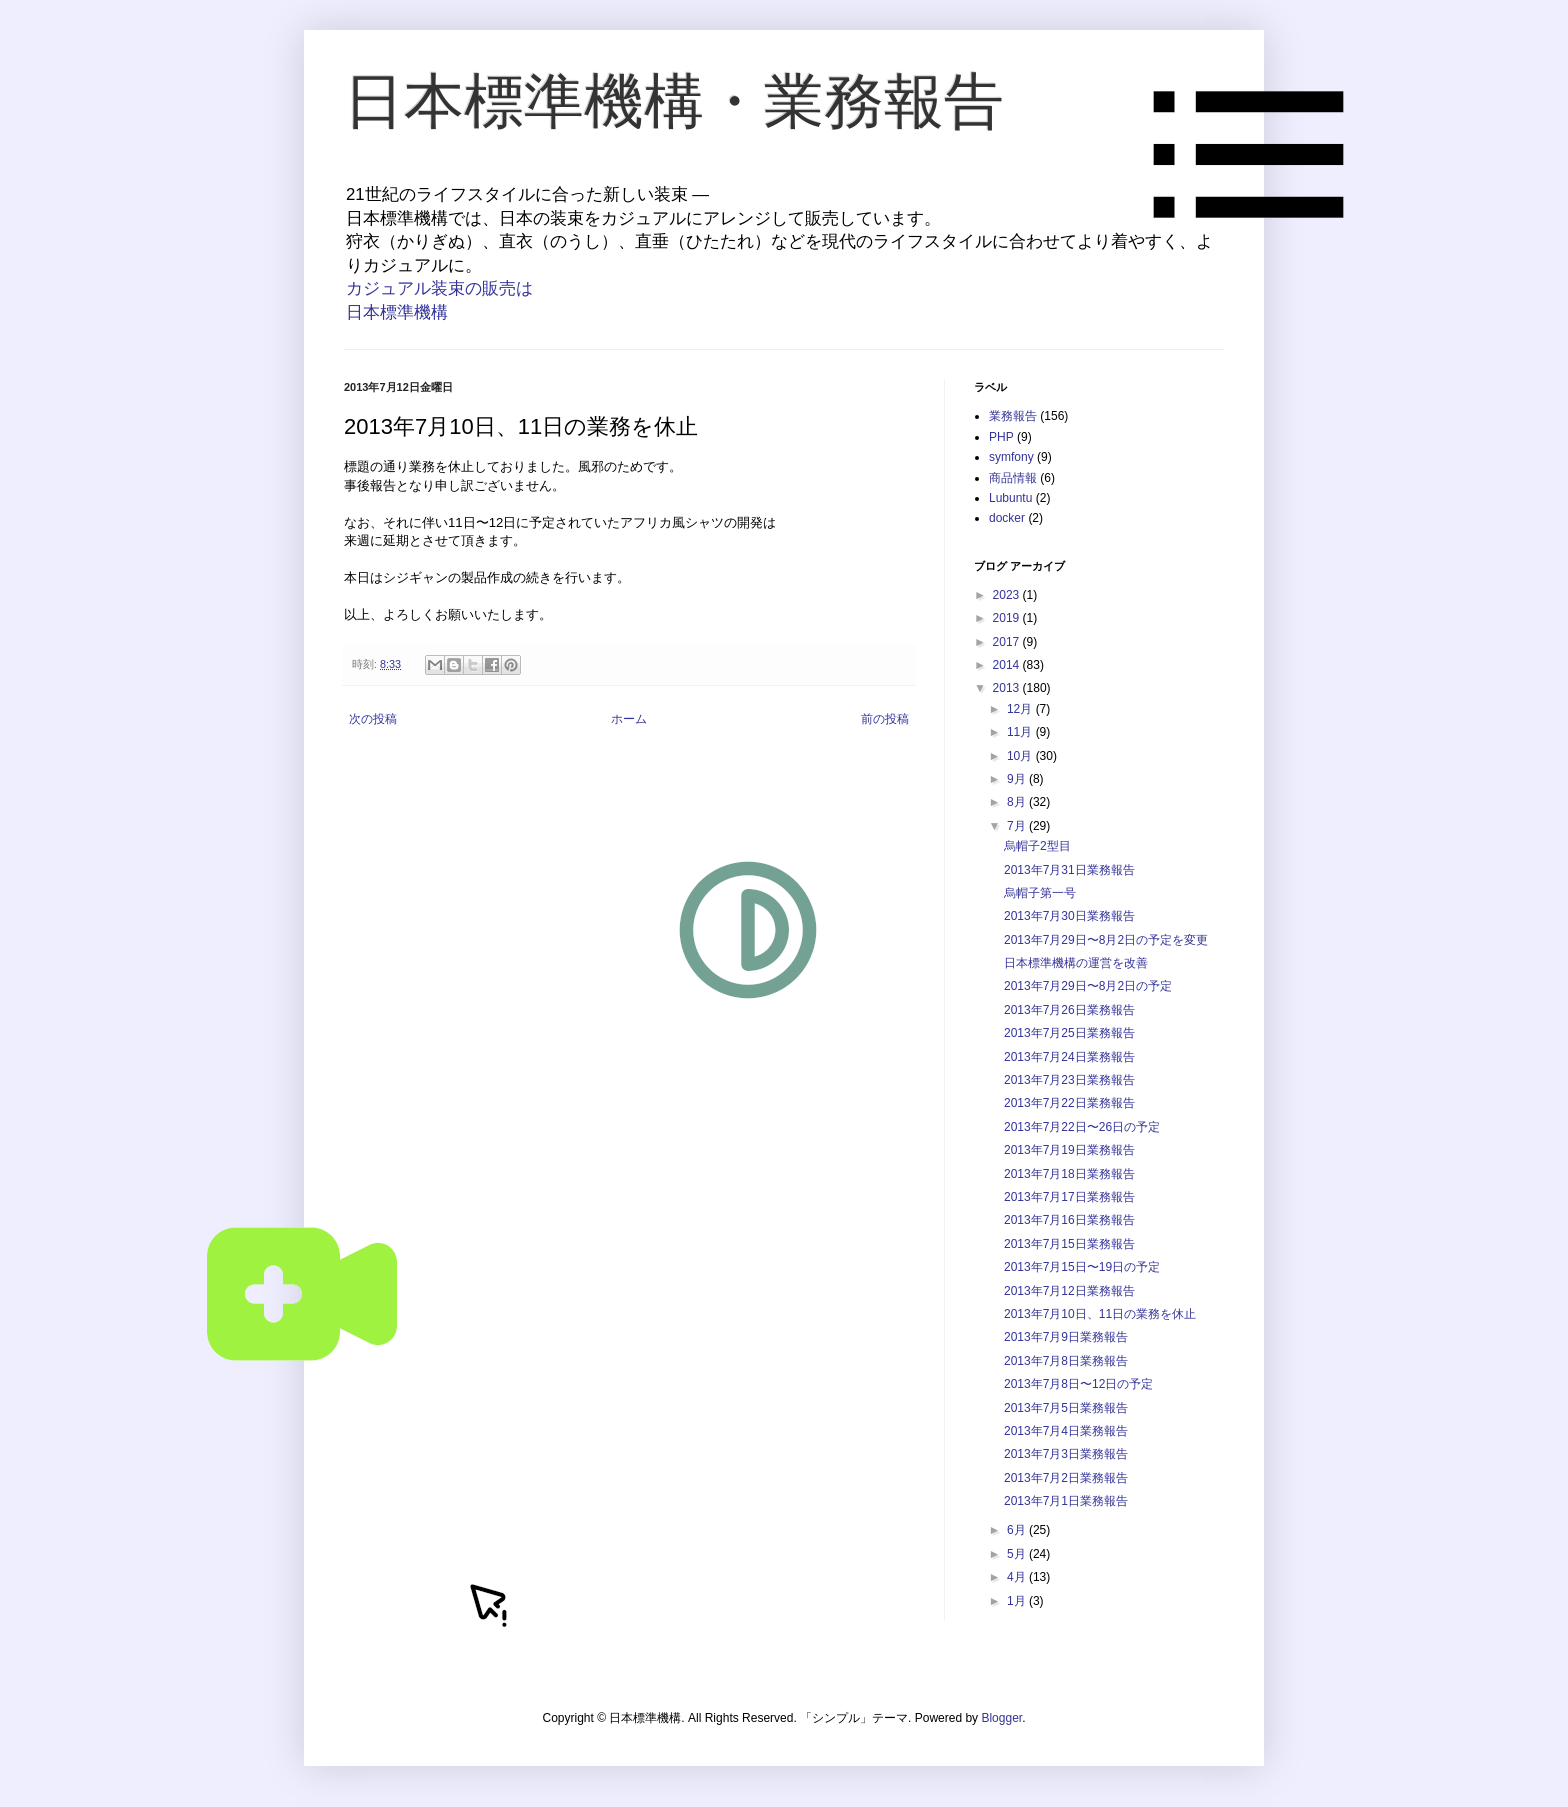 This screenshot has width=1568, height=1807. Describe the element at coordinates (302, 1294) in the screenshot. I see `start a new video recording` at that location.